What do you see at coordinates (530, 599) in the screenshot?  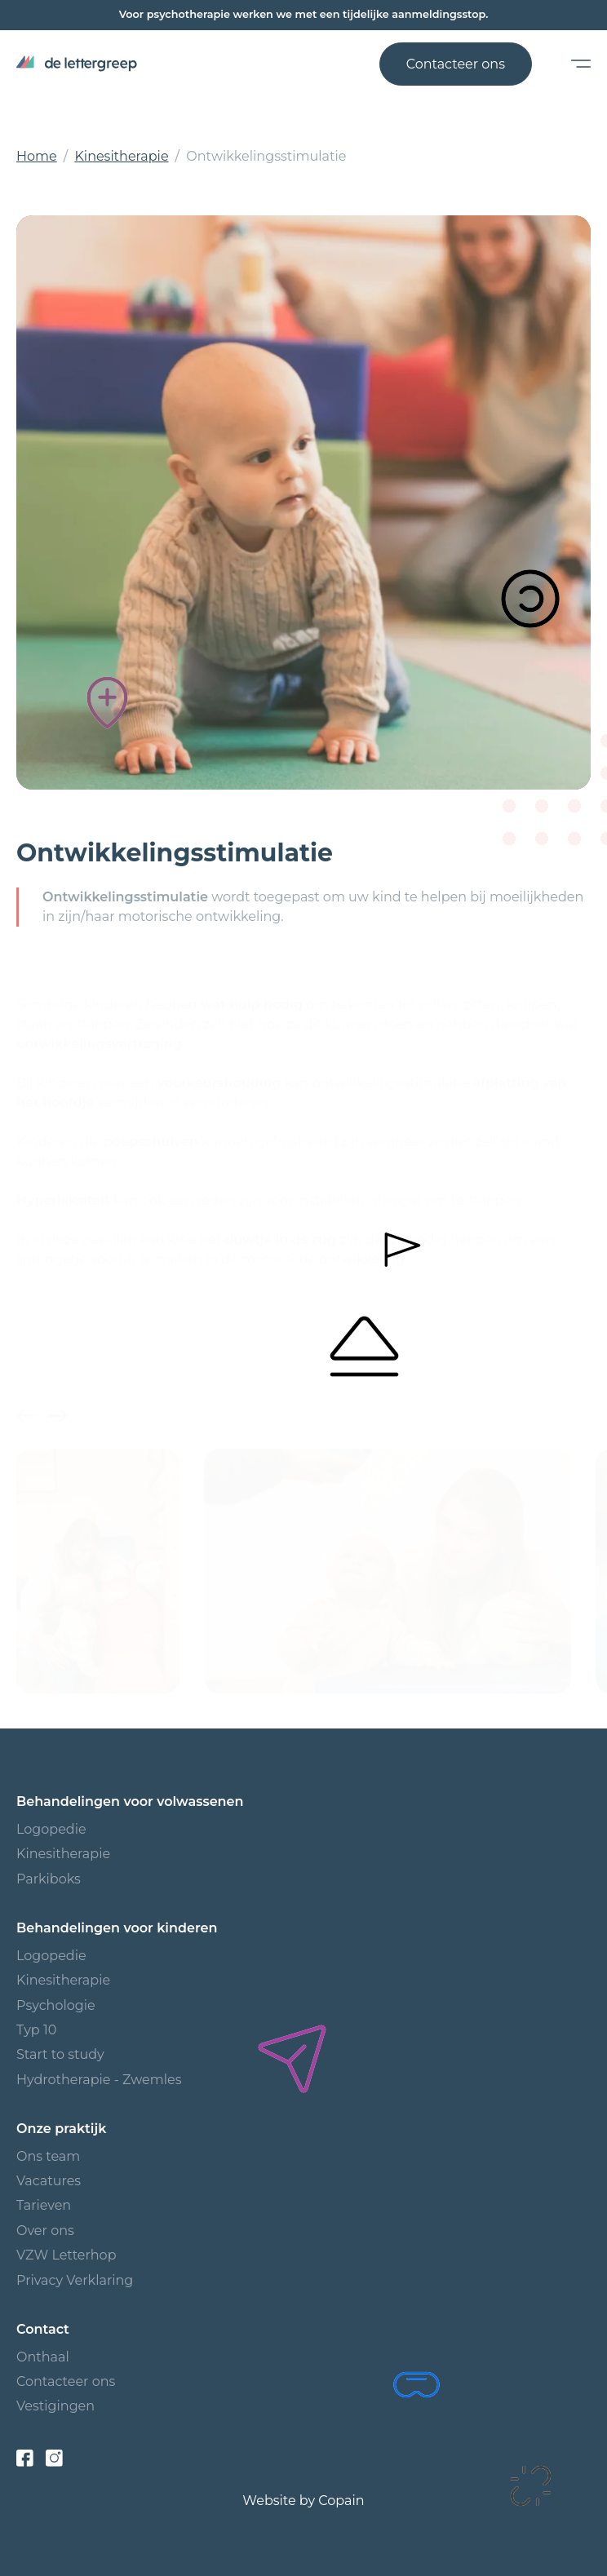 I see `indicates copyleft licensing status` at bounding box center [530, 599].